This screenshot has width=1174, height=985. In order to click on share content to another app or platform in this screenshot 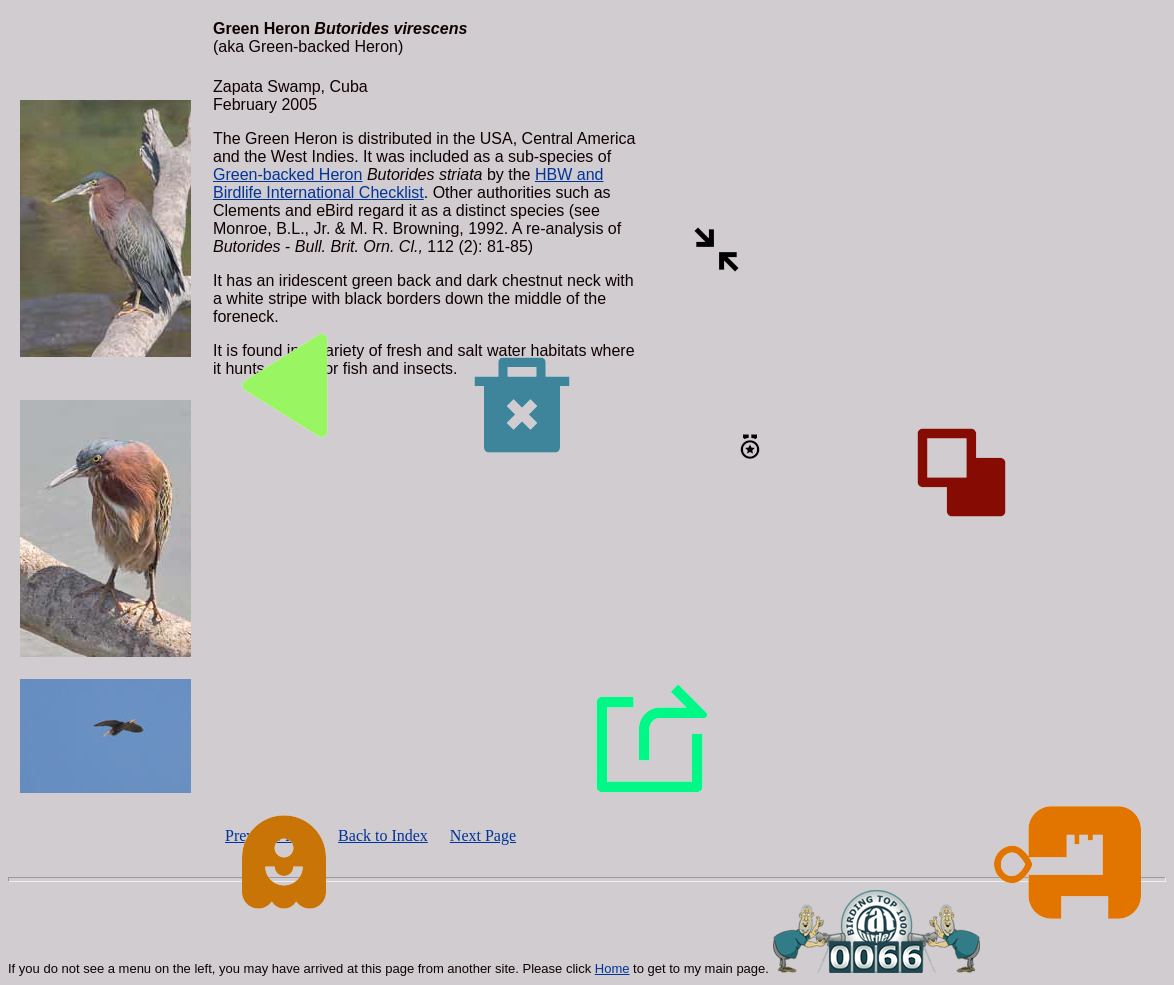, I will do `click(649, 744)`.